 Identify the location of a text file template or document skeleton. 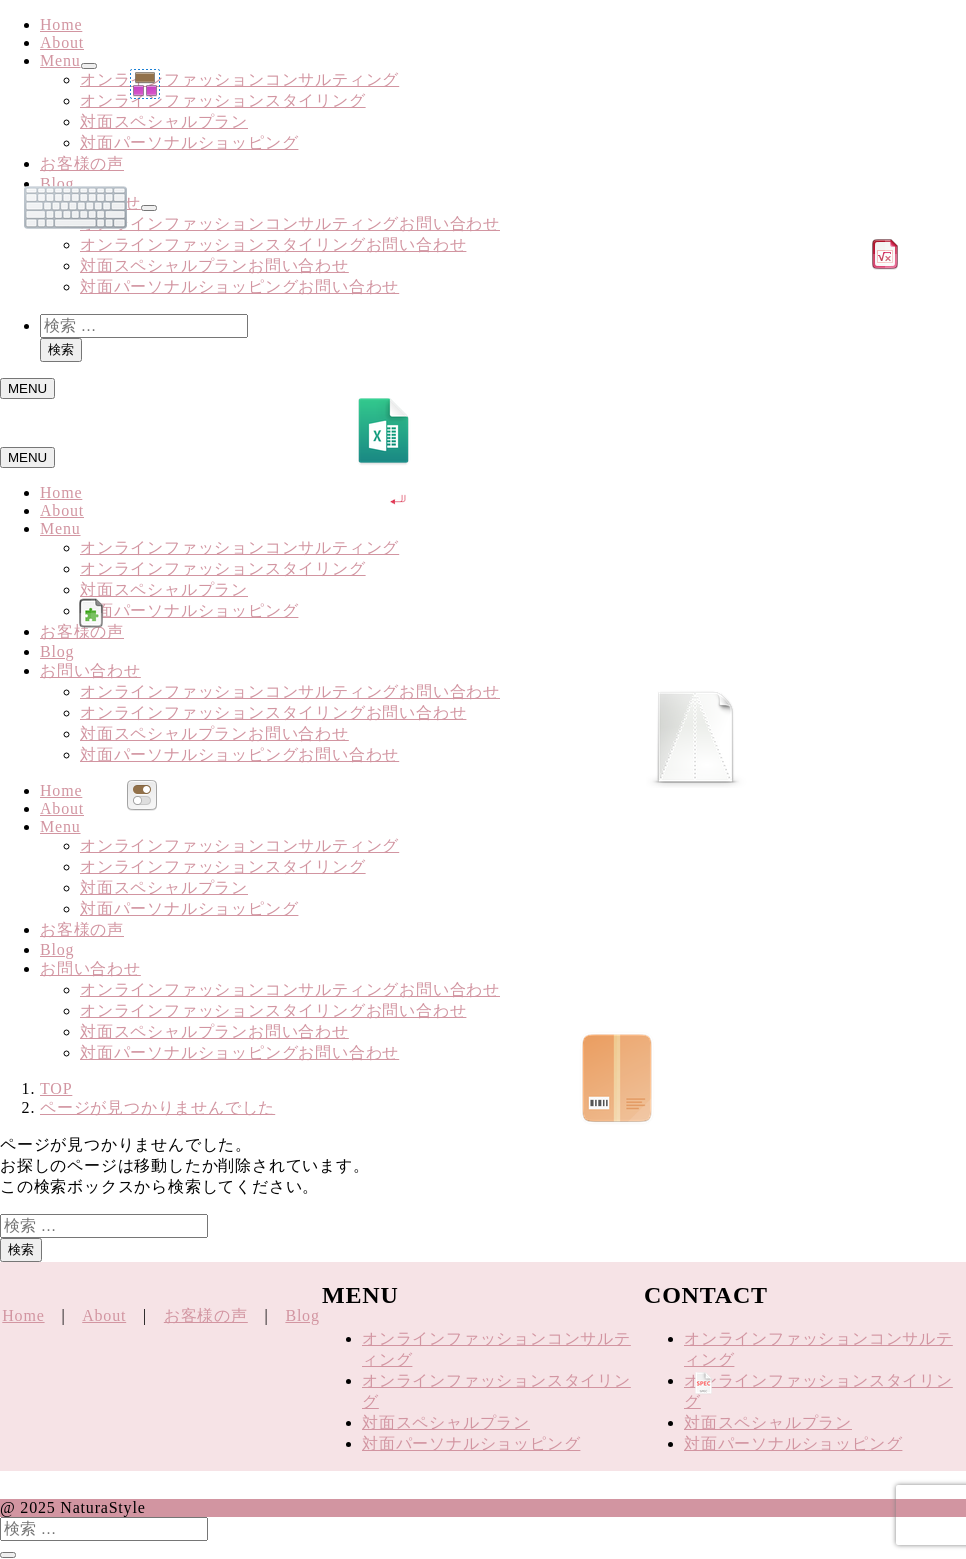
(697, 737).